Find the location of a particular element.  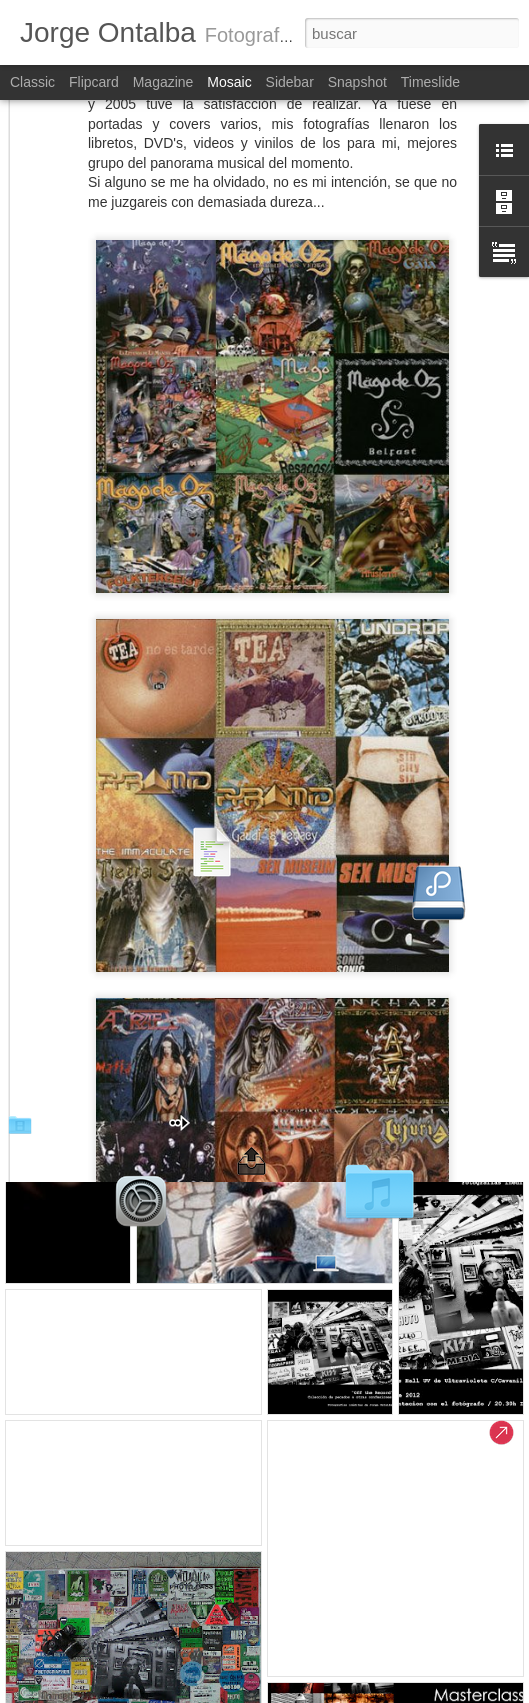

open your music folder is located at coordinates (379, 1191).